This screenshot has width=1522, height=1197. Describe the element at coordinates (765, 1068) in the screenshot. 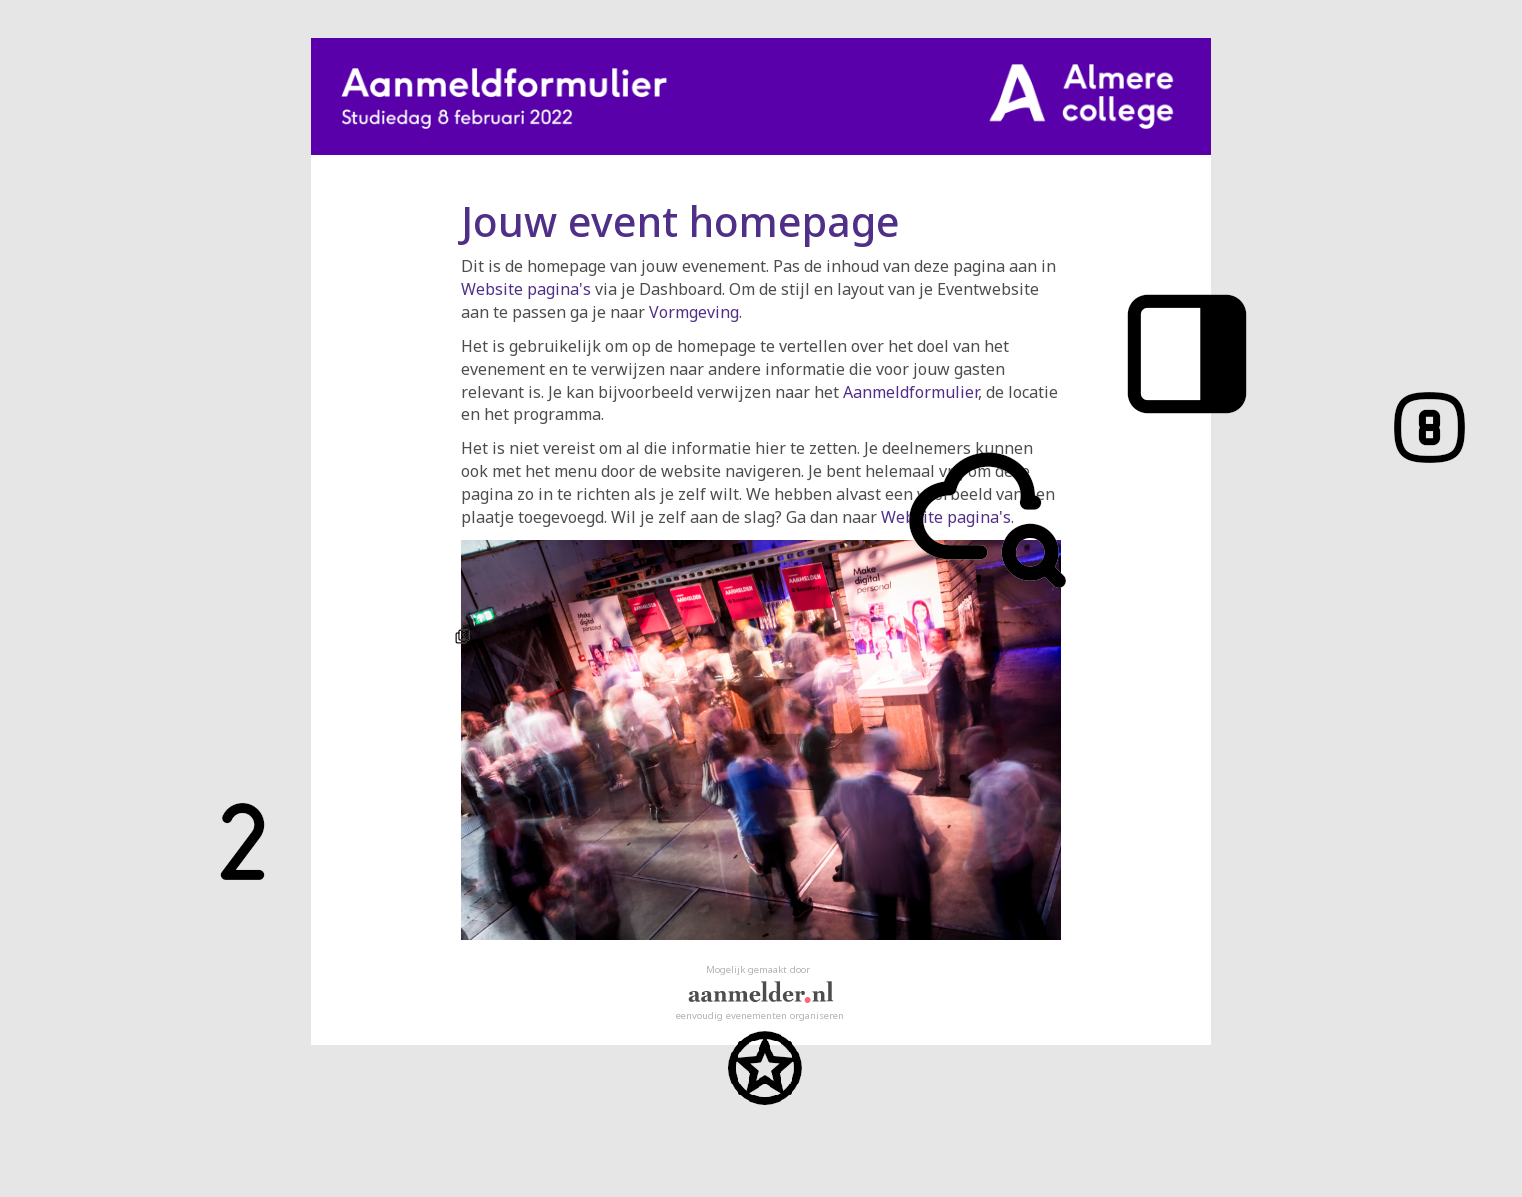

I see `view favorites or starred items` at that location.